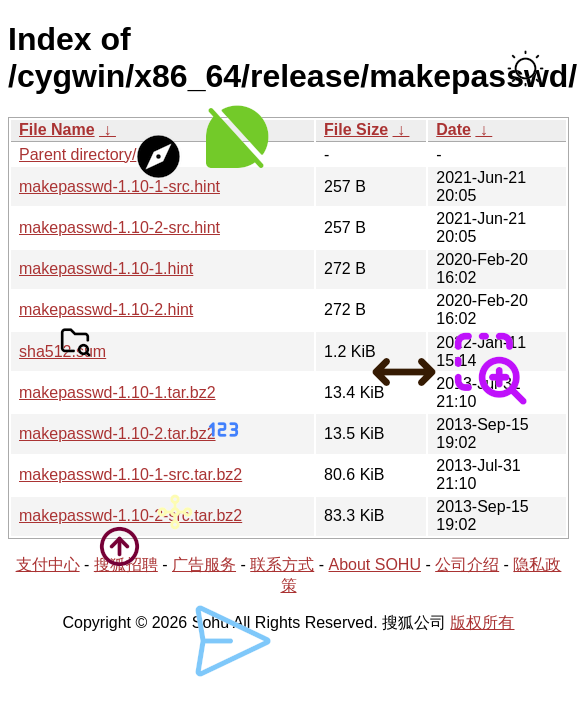 Image resolution: width=577 pixels, height=720 pixels. Describe the element at coordinates (175, 512) in the screenshot. I see `view star network topology` at that location.